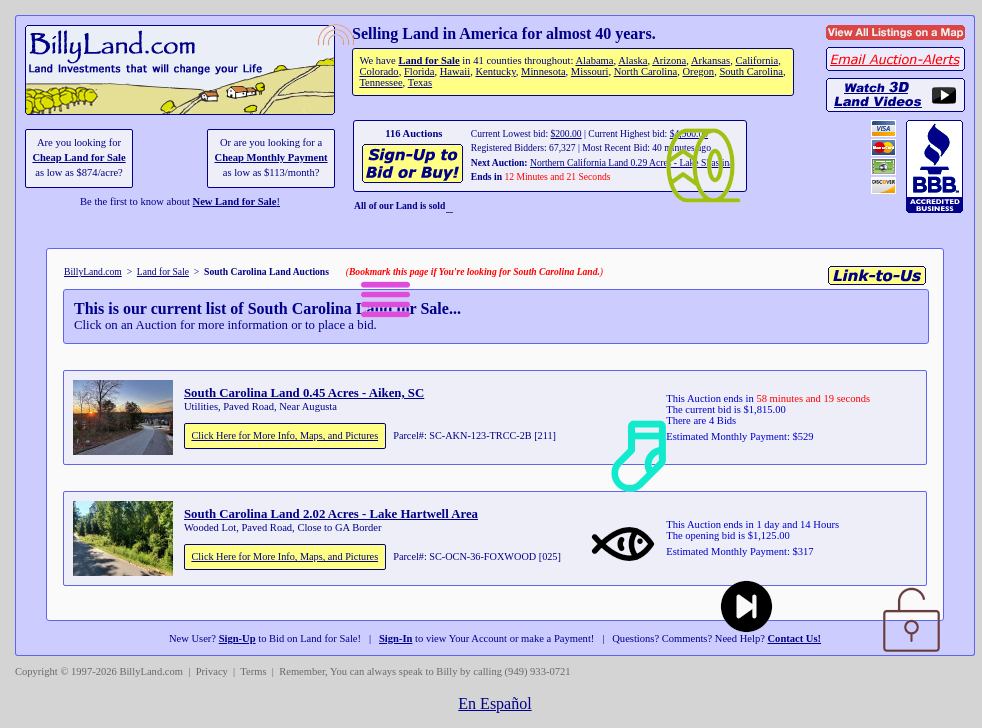 The width and height of the screenshot is (982, 728). I want to click on view tire information or status, so click(700, 165).